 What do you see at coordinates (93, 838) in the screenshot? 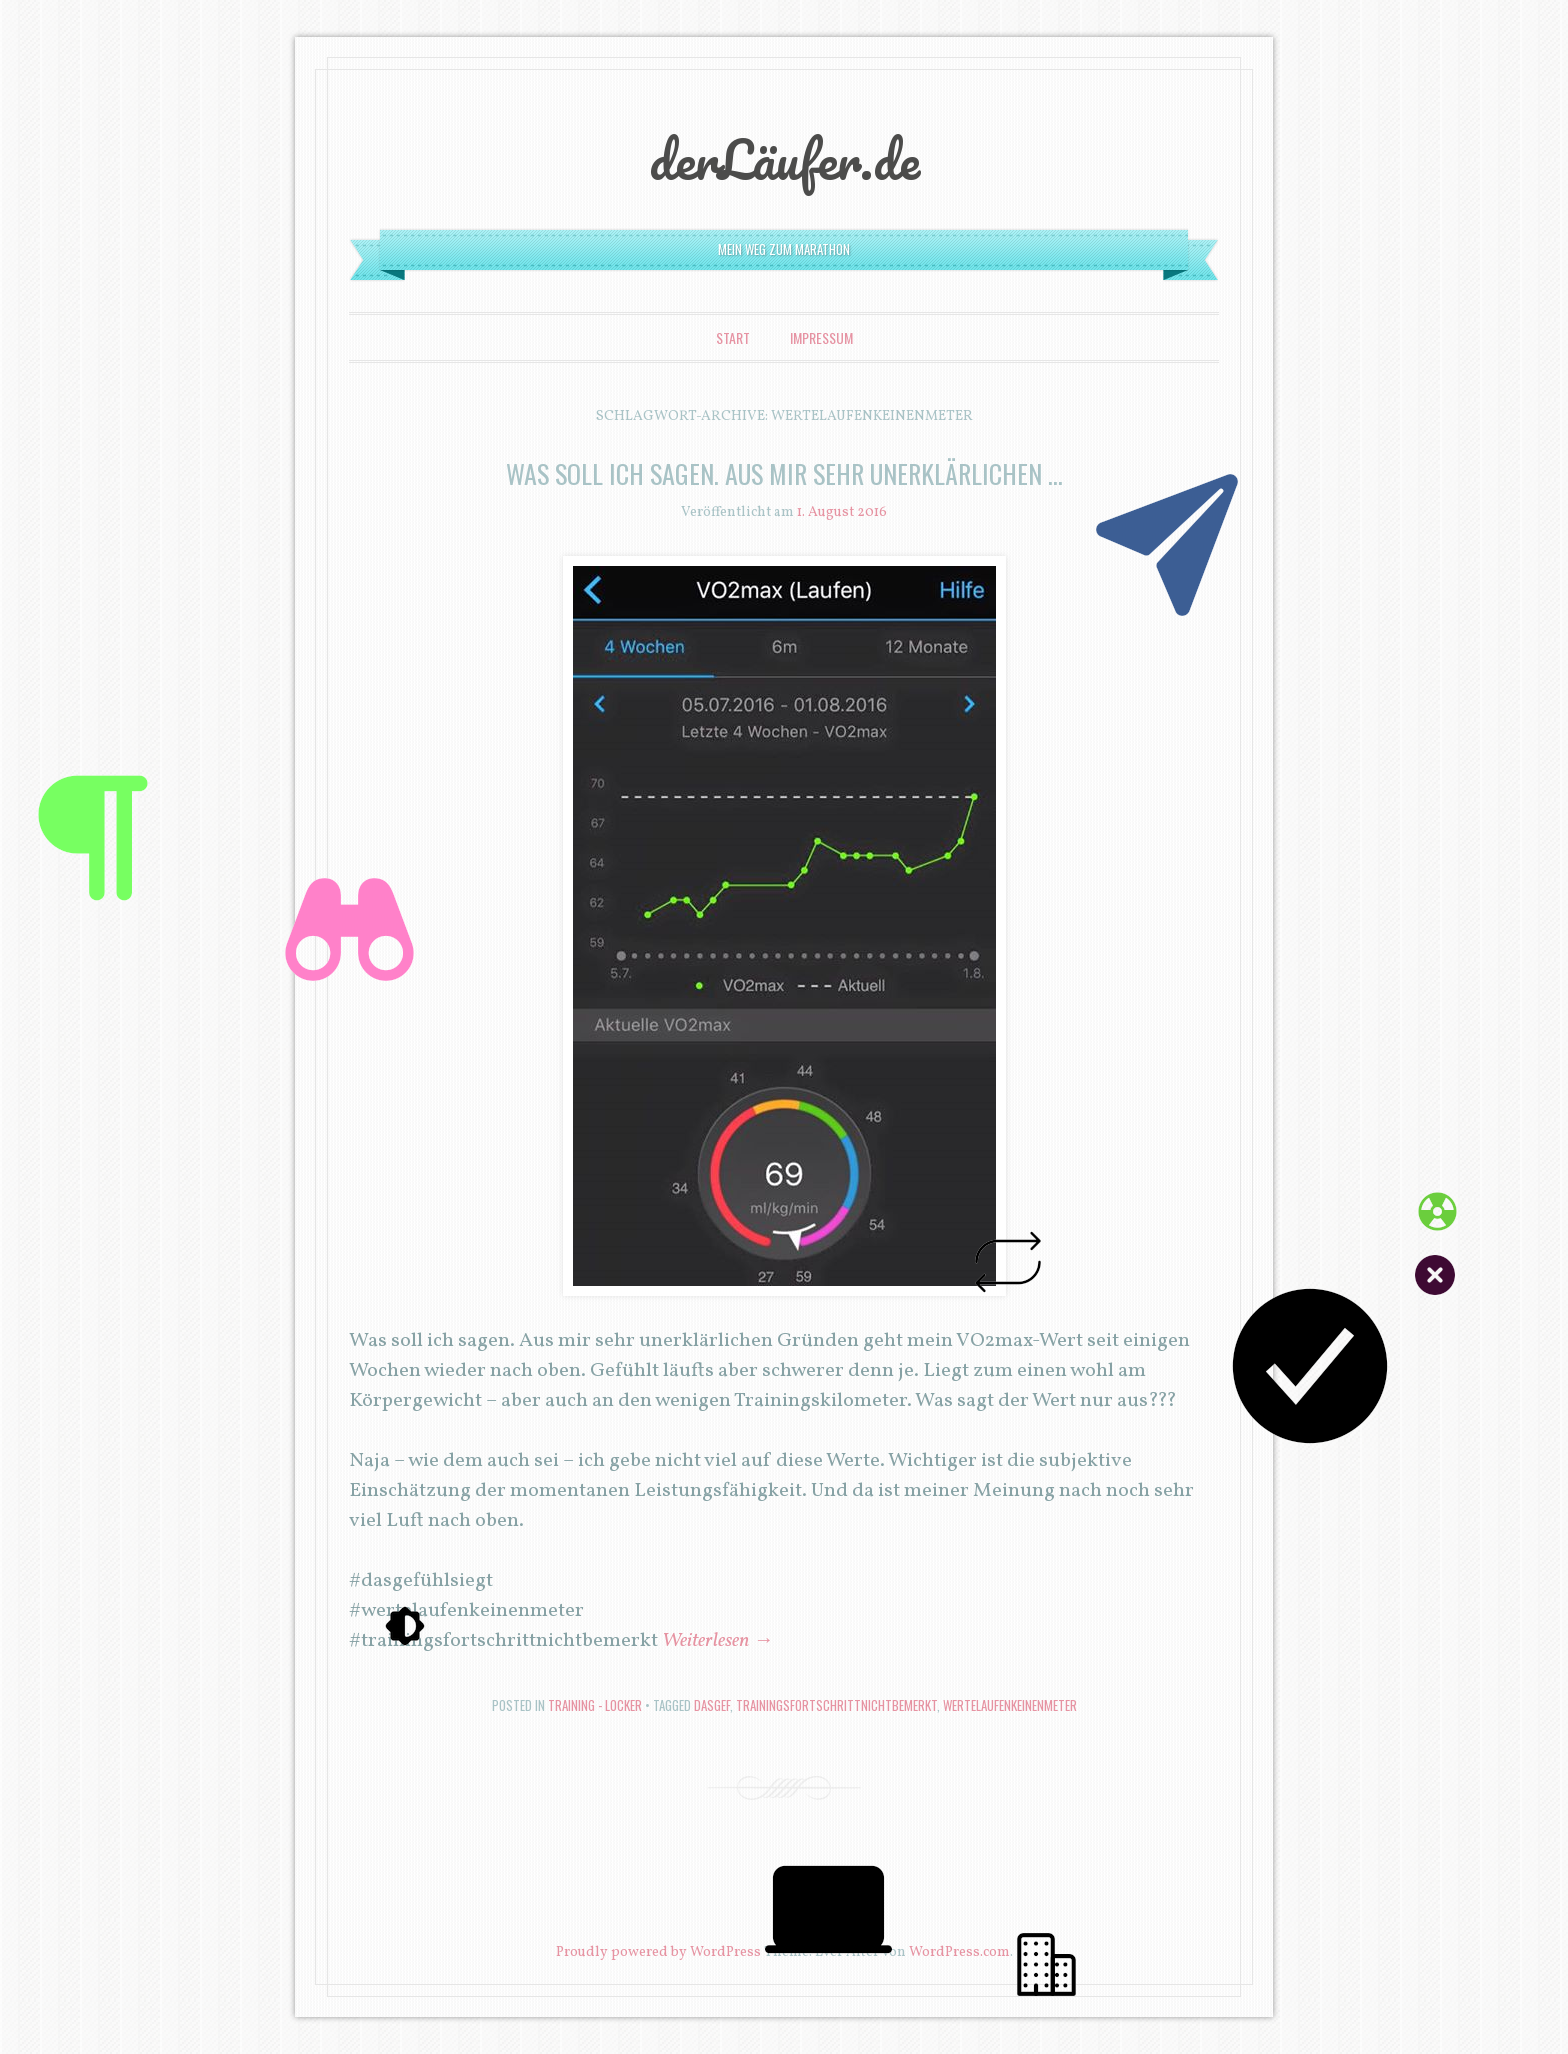
I see `insert a paragraph break` at bounding box center [93, 838].